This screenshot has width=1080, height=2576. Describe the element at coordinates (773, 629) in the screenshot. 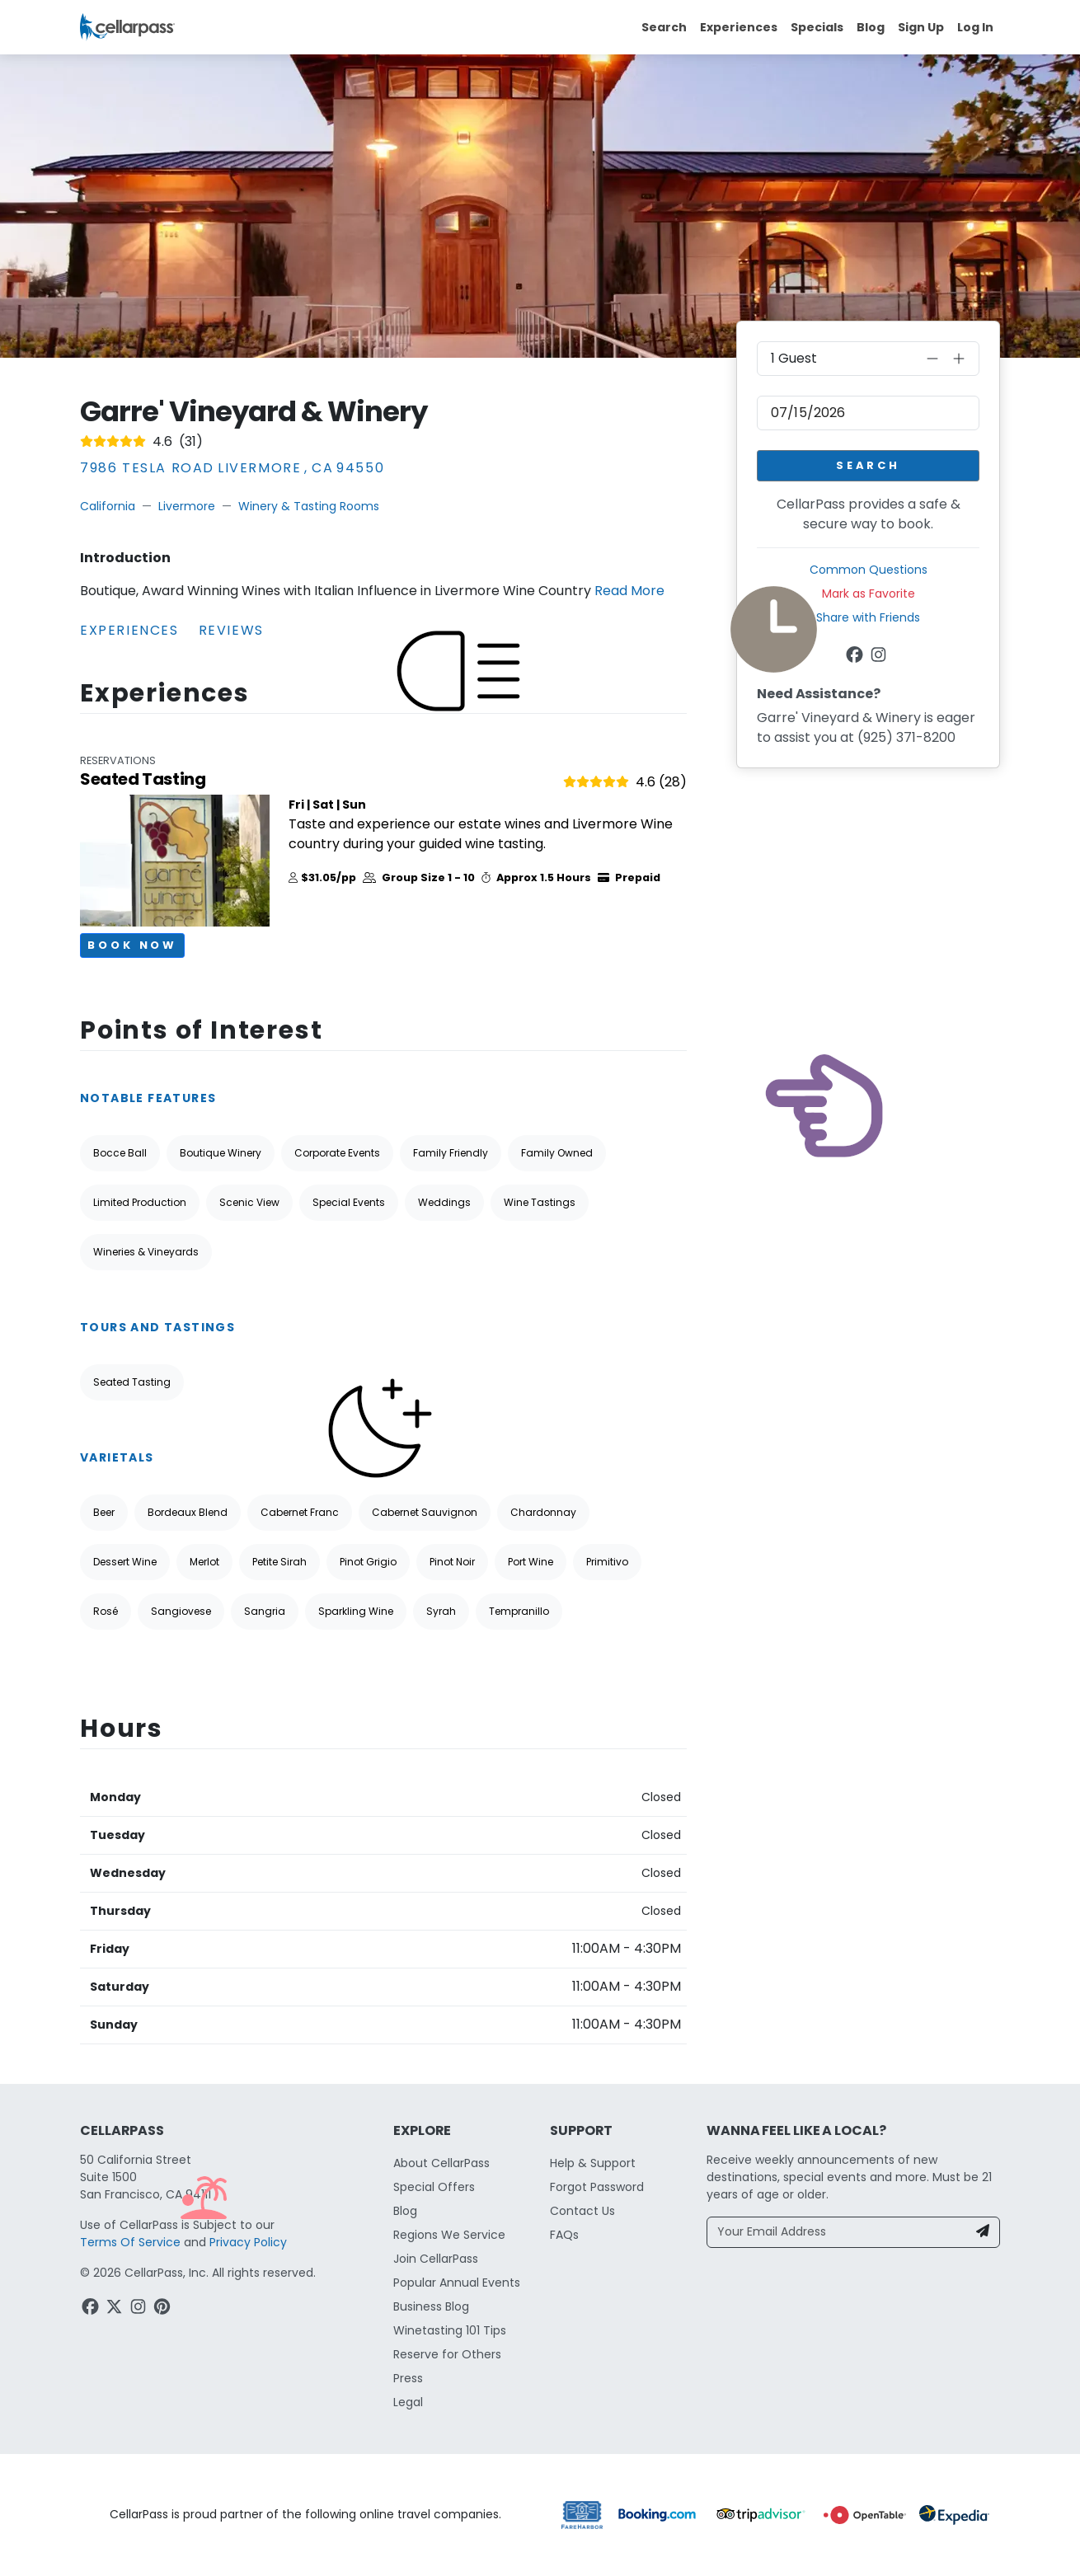

I see `view current time` at that location.